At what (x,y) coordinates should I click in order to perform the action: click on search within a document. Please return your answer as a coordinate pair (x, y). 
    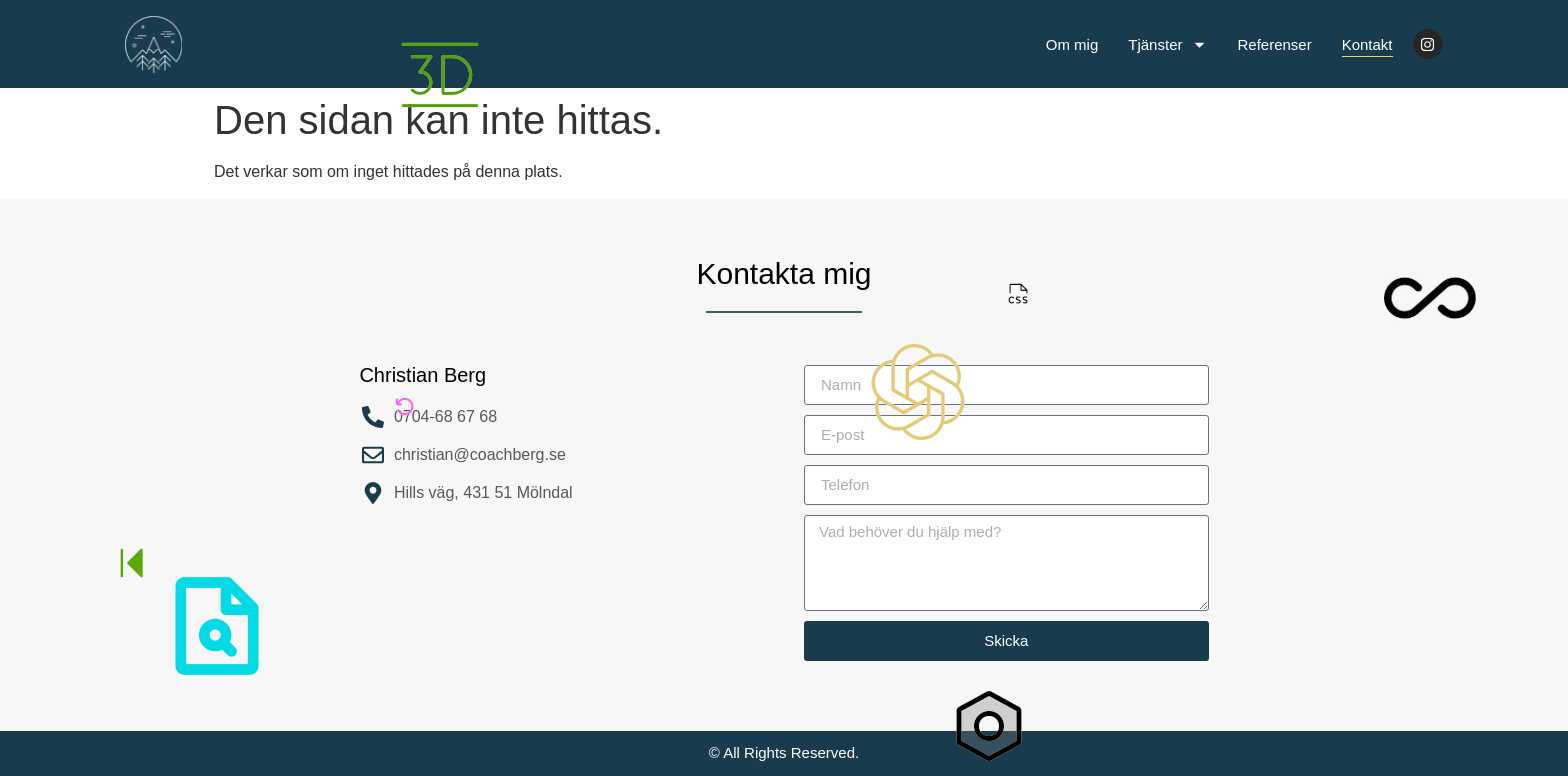
    Looking at the image, I should click on (217, 626).